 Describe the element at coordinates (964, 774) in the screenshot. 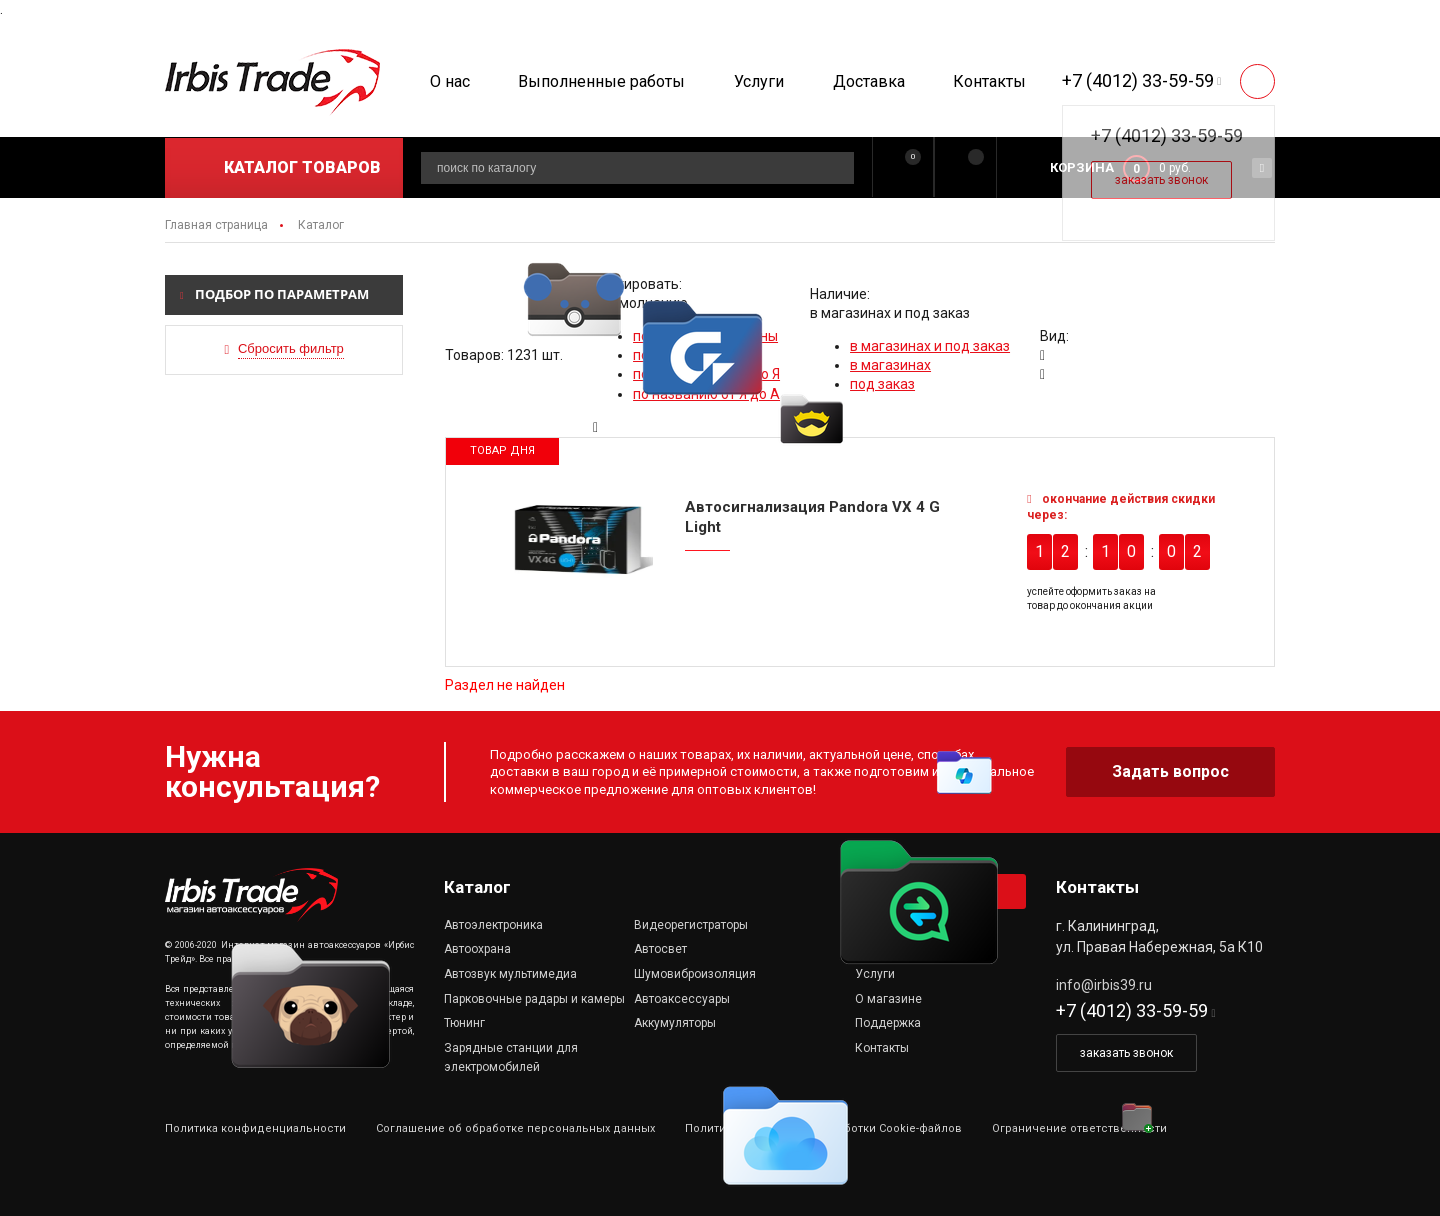

I see `open folder containing Microsoft Copilot files` at that location.